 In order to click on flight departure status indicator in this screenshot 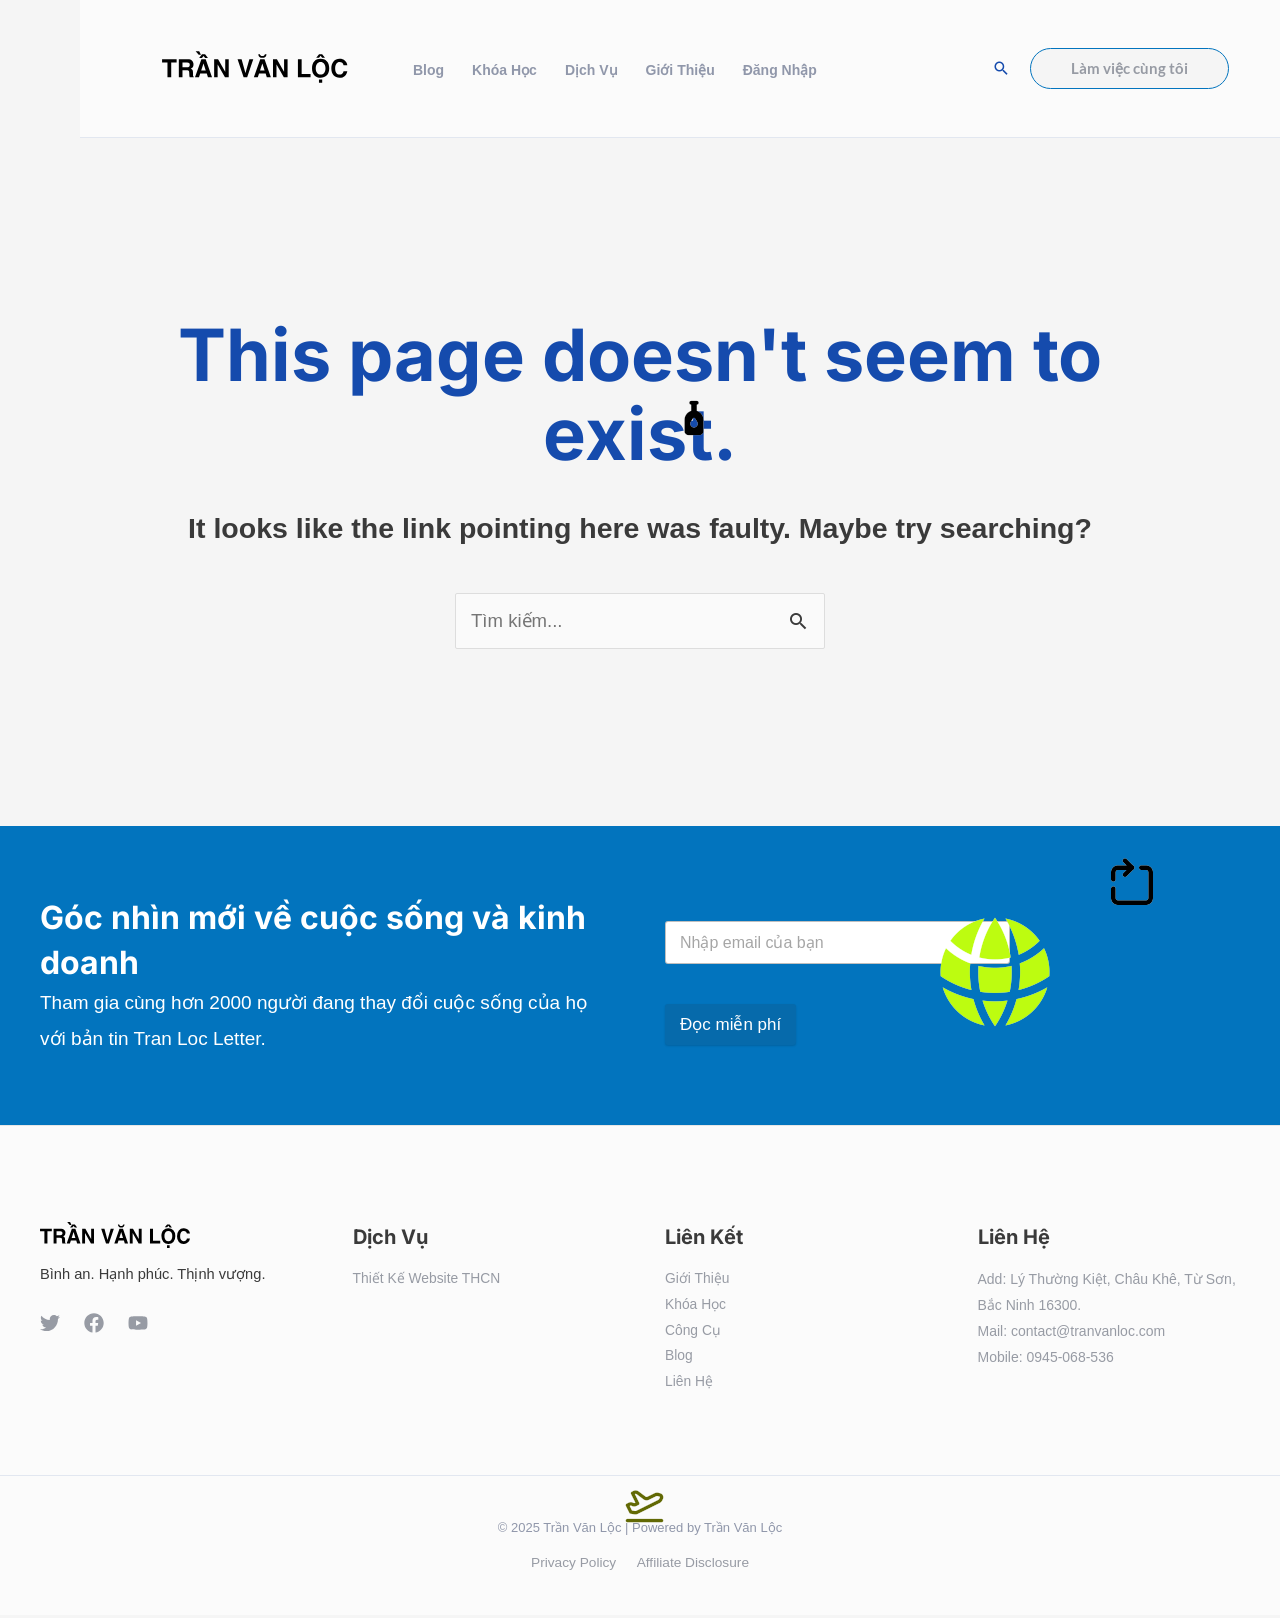, I will do `click(644, 1503)`.